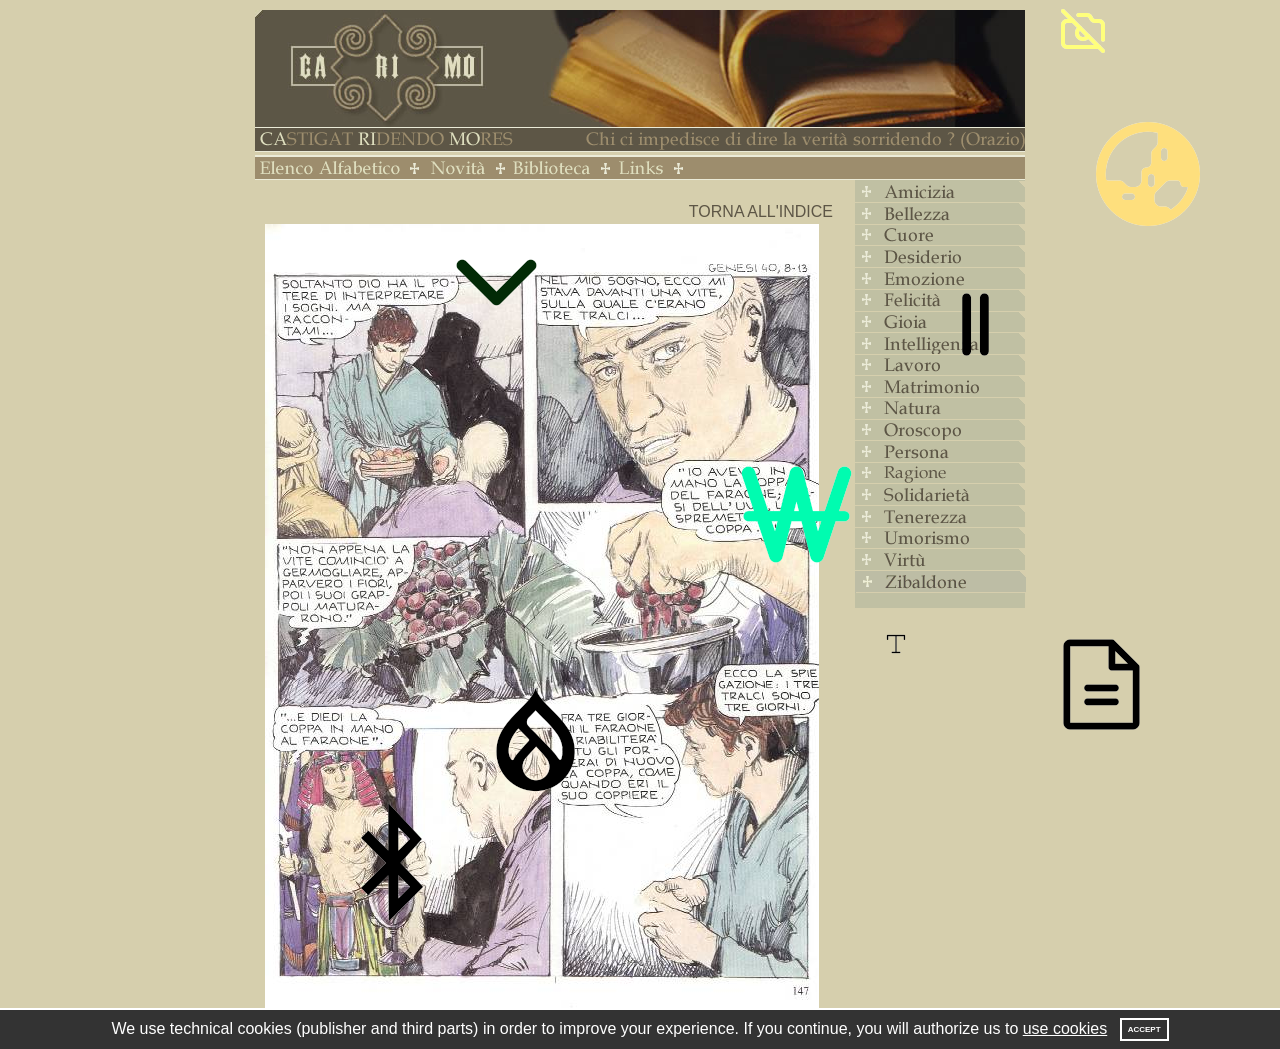 The height and width of the screenshot is (1049, 1280). What do you see at coordinates (1101, 684) in the screenshot?
I see `view document or text file` at bounding box center [1101, 684].